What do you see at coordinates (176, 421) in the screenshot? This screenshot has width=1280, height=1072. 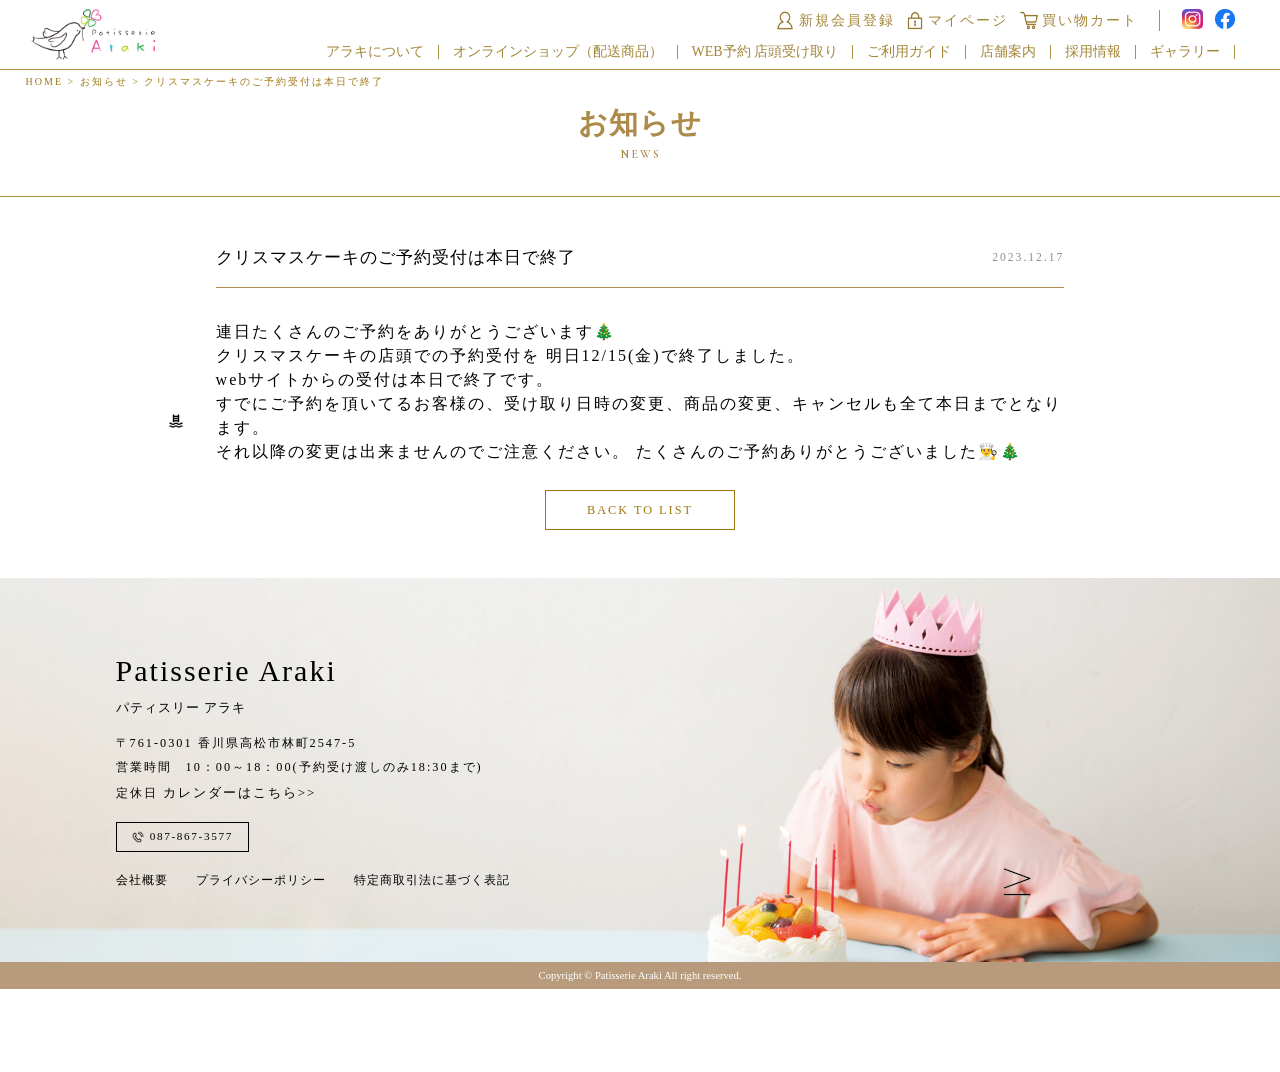 I see `indicates swimming pool amenity available` at bounding box center [176, 421].